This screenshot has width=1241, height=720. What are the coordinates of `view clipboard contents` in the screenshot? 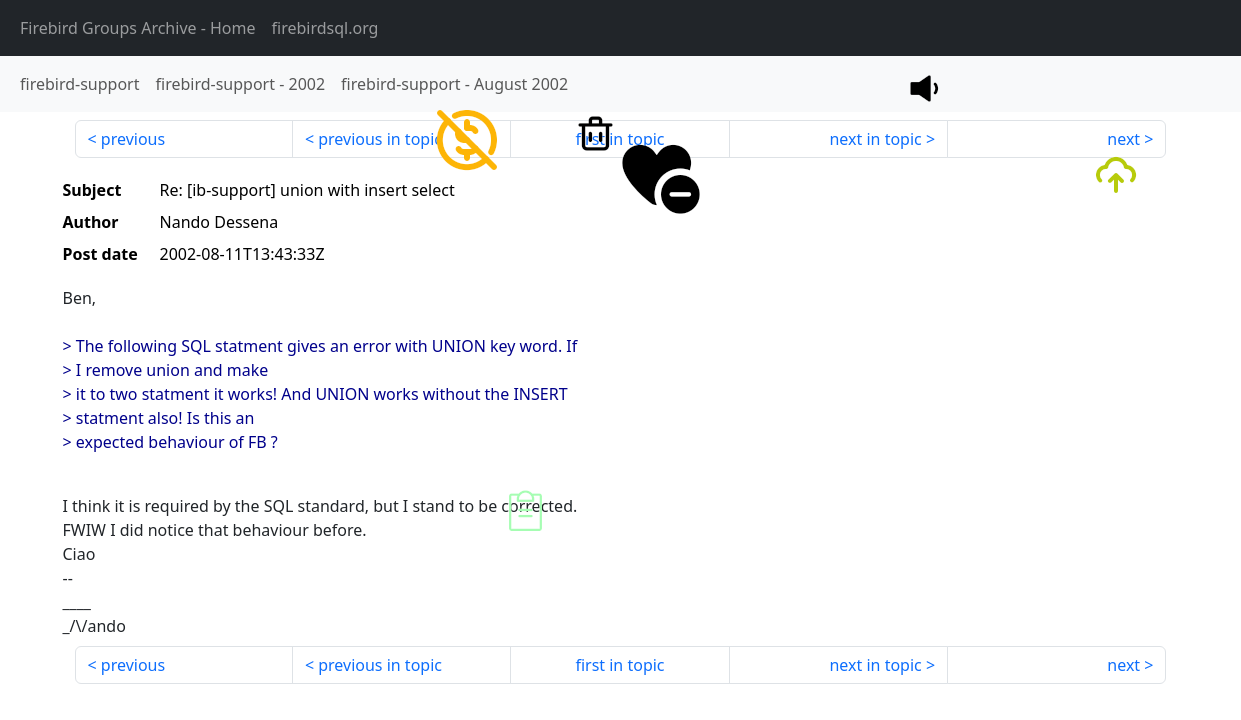 It's located at (525, 511).